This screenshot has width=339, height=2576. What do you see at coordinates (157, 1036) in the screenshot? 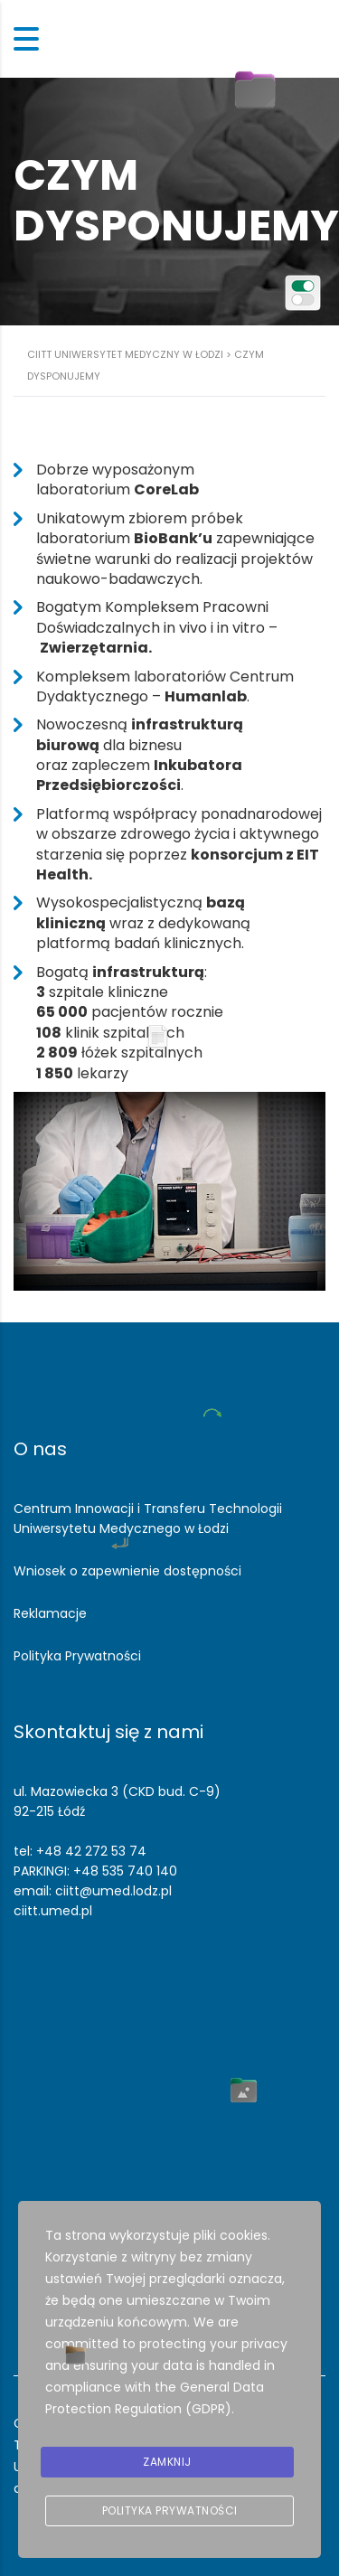
I see `open a text document` at bounding box center [157, 1036].